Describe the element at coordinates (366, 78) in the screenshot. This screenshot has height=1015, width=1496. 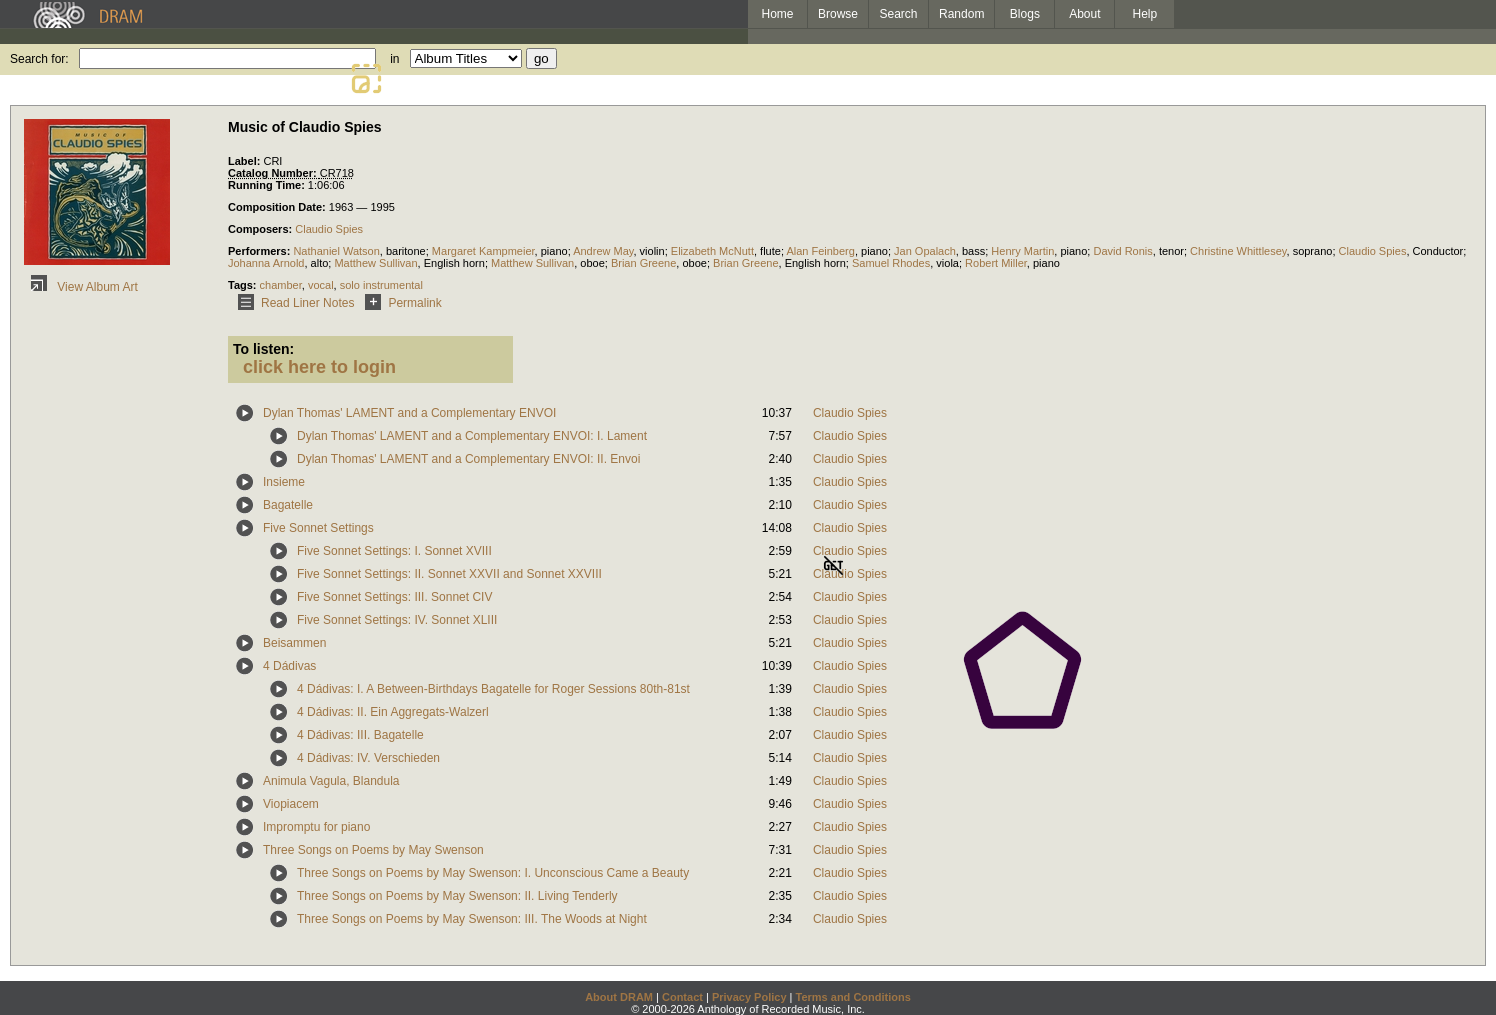
I see `enable picture-in-picture mode for an image` at that location.